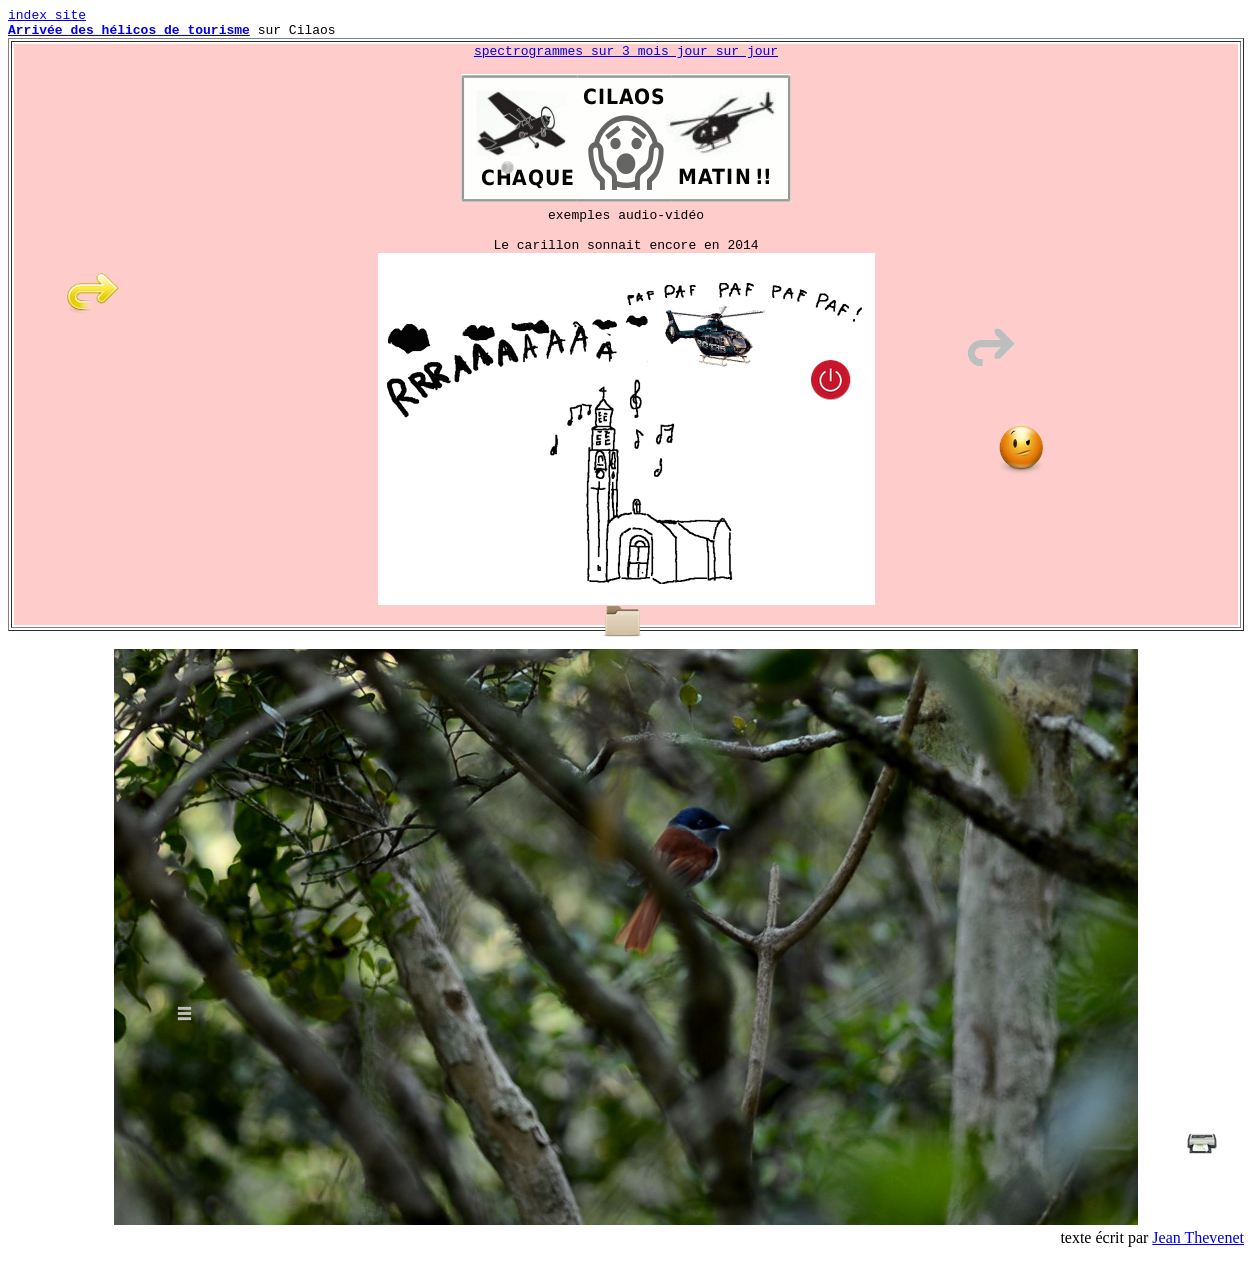 The height and width of the screenshot is (1278, 1252). I want to click on express a smug or sarcastic reaction, so click(1021, 449).